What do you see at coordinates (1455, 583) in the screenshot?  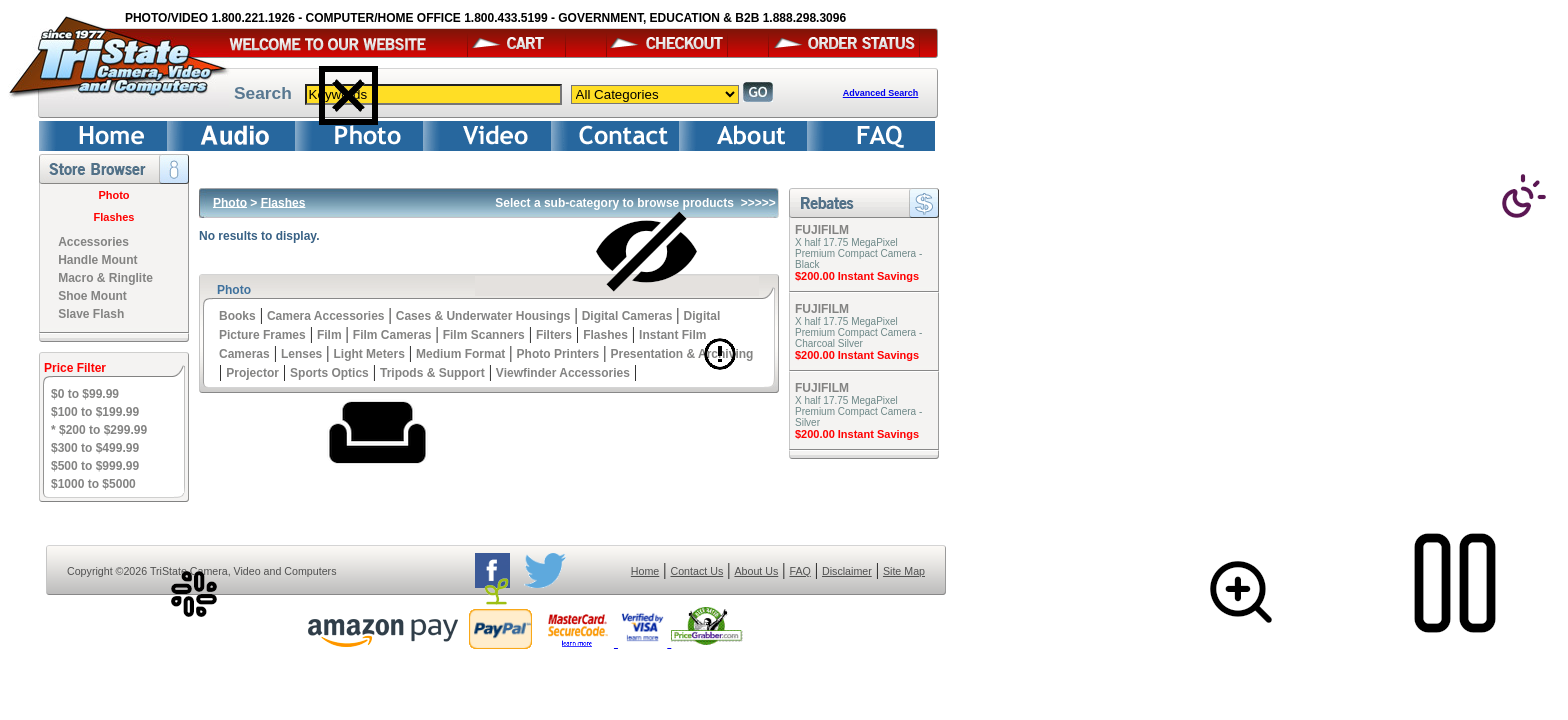 I see `stretch or resize content vertically` at bounding box center [1455, 583].